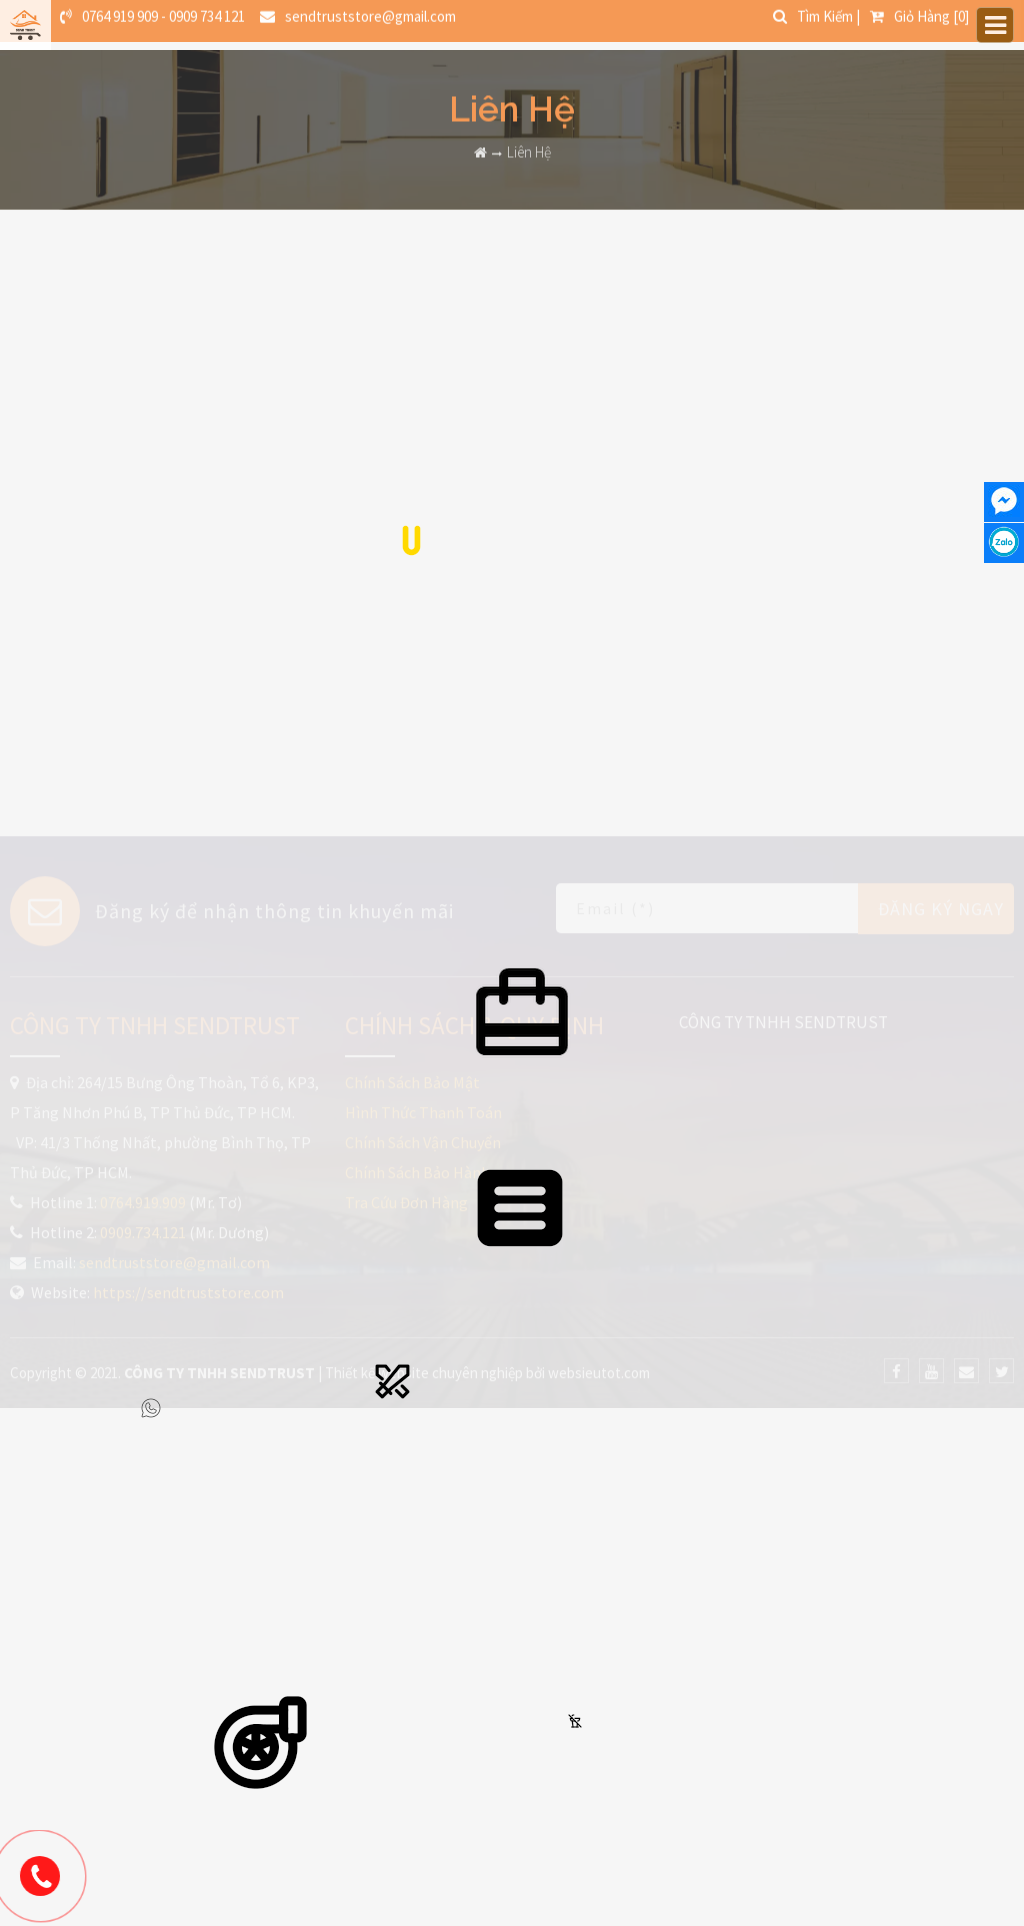 Image resolution: width=1024 pixels, height=1926 pixels. What do you see at coordinates (411, 540) in the screenshot?
I see `indicates an item starting with the letter u` at bounding box center [411, 540].